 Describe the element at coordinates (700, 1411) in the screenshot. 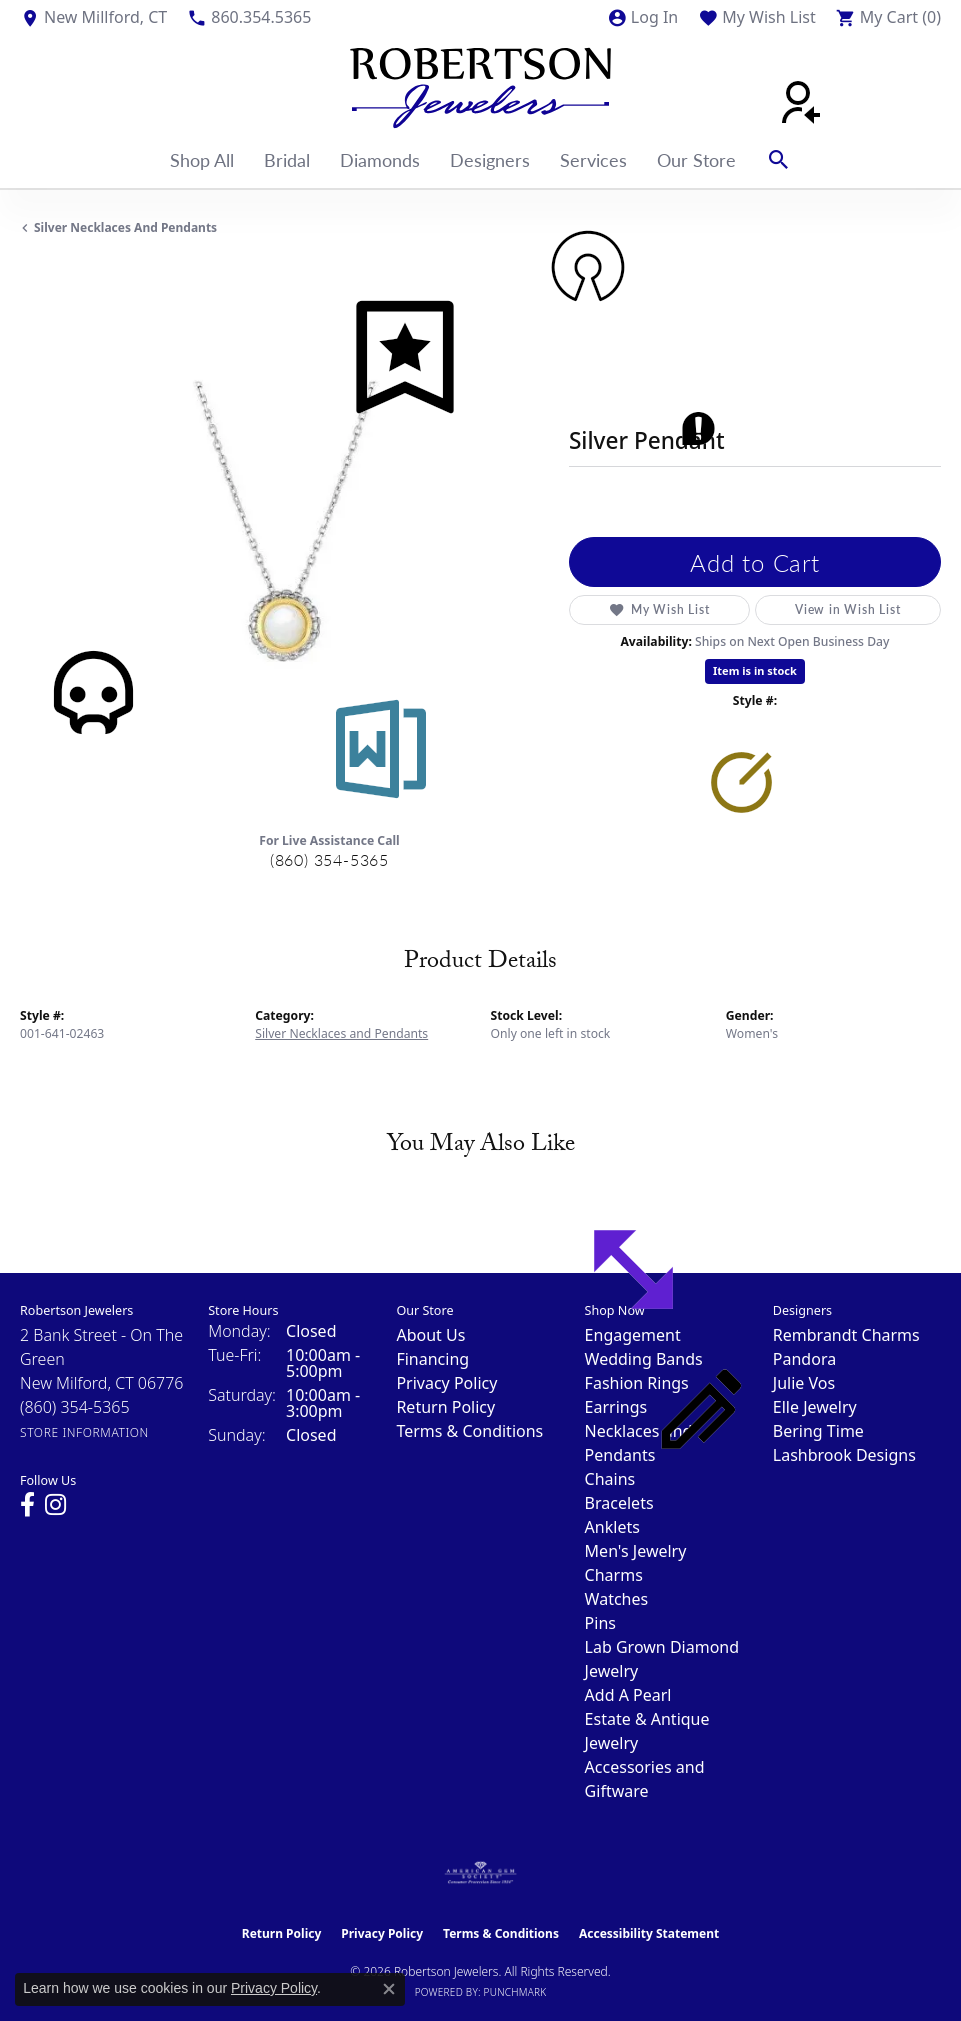

I see `edit or compose new content` at that location.